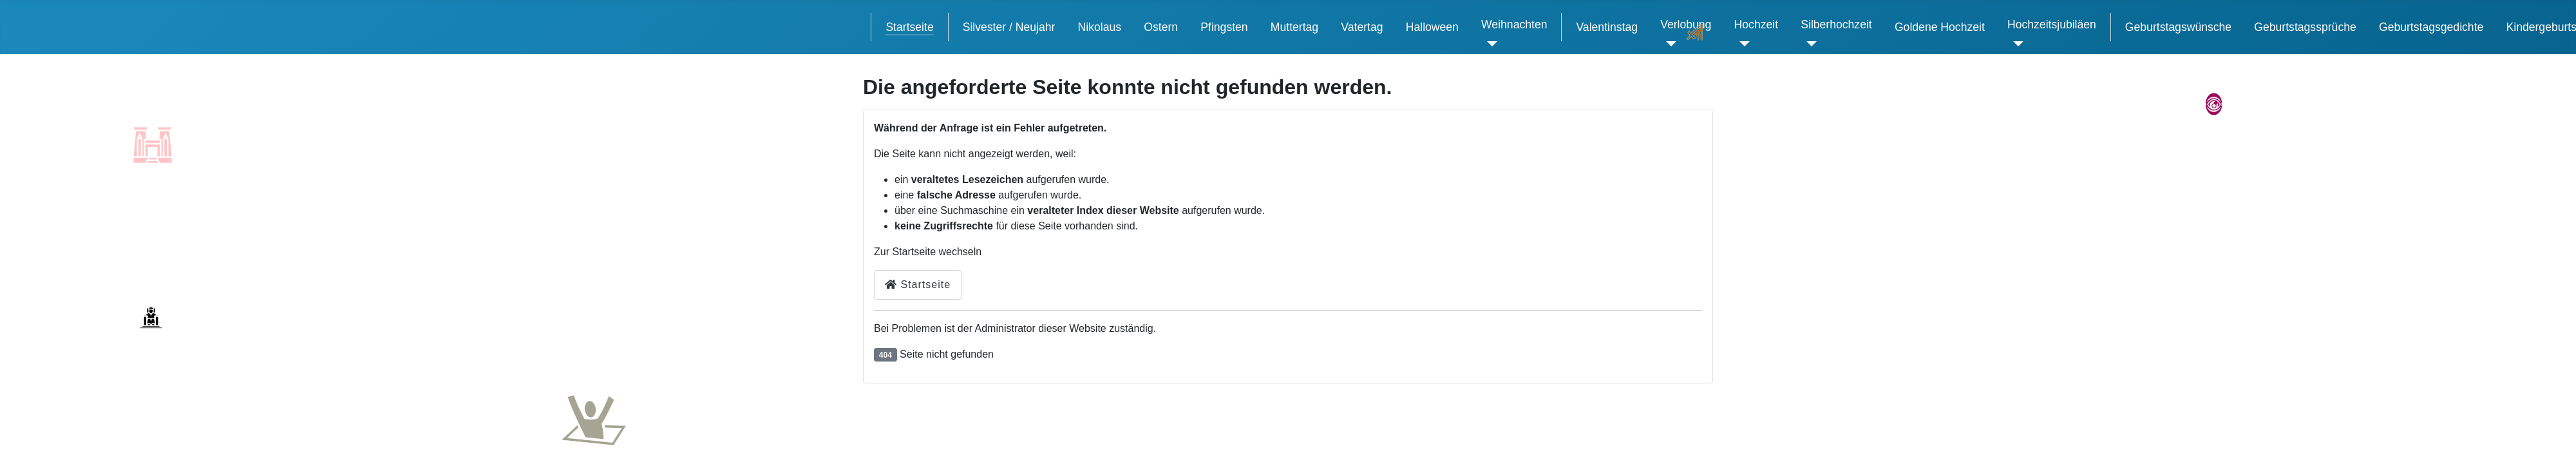 The image size is (2576, 464). Describe the element at coordinates (2213, 104) in the screenshot. I see `select cyclops character or creature type` at that location.